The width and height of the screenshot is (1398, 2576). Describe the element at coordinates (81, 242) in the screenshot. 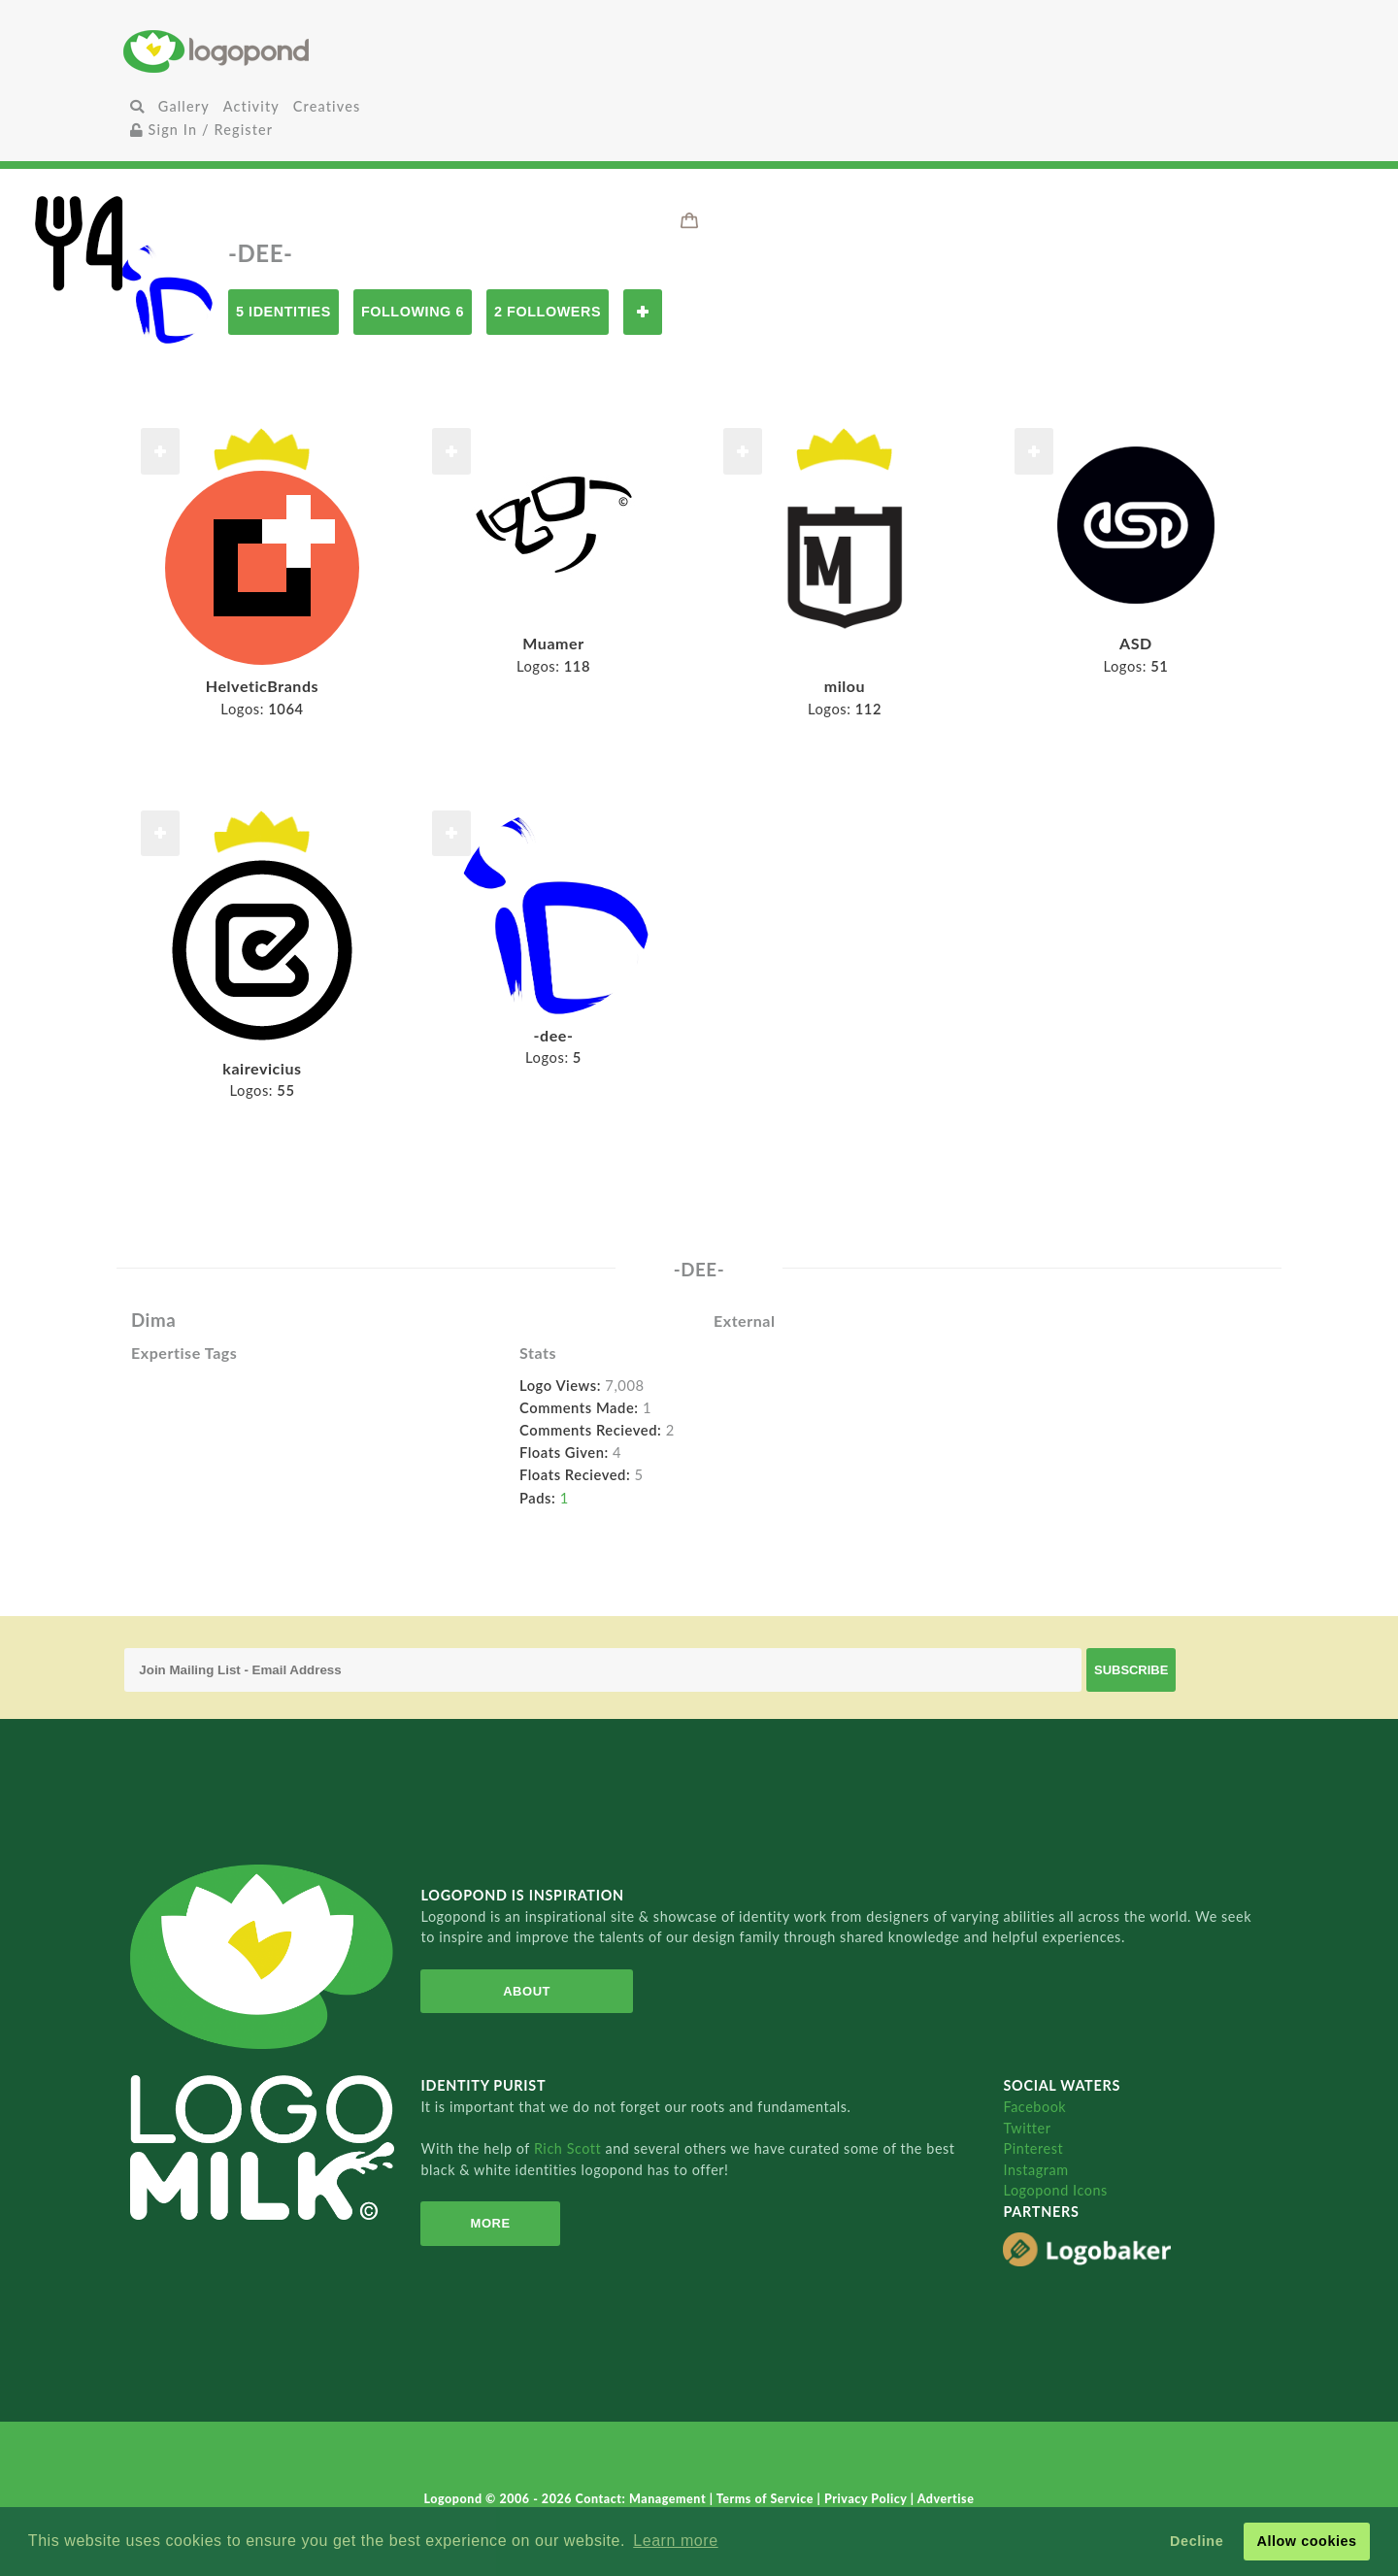

I see `access food and dining options` at that location.